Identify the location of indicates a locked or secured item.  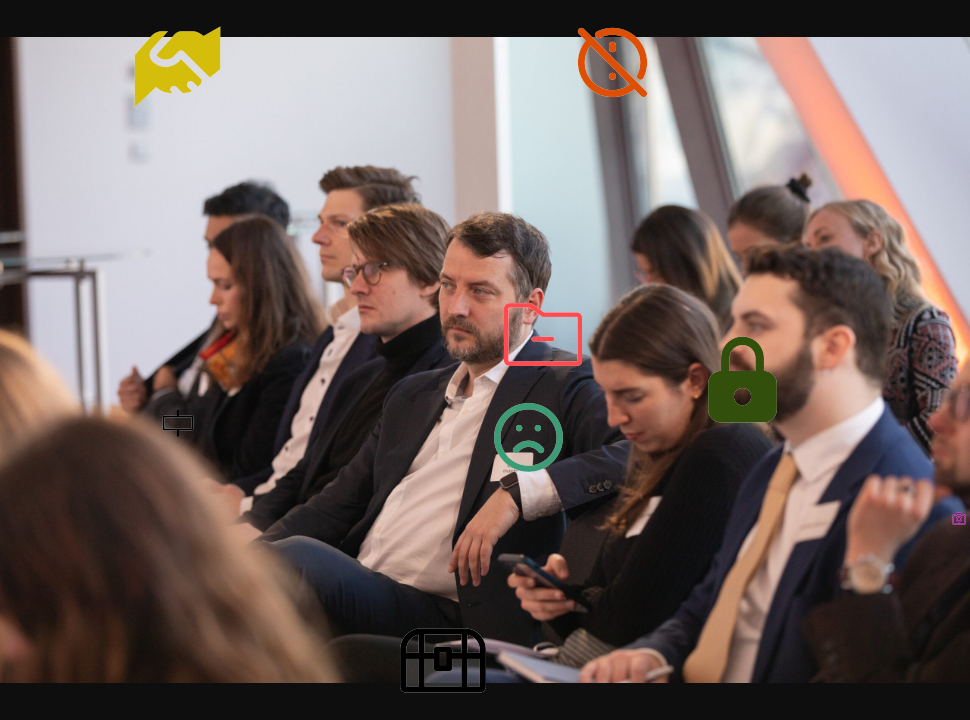
(742, 379).